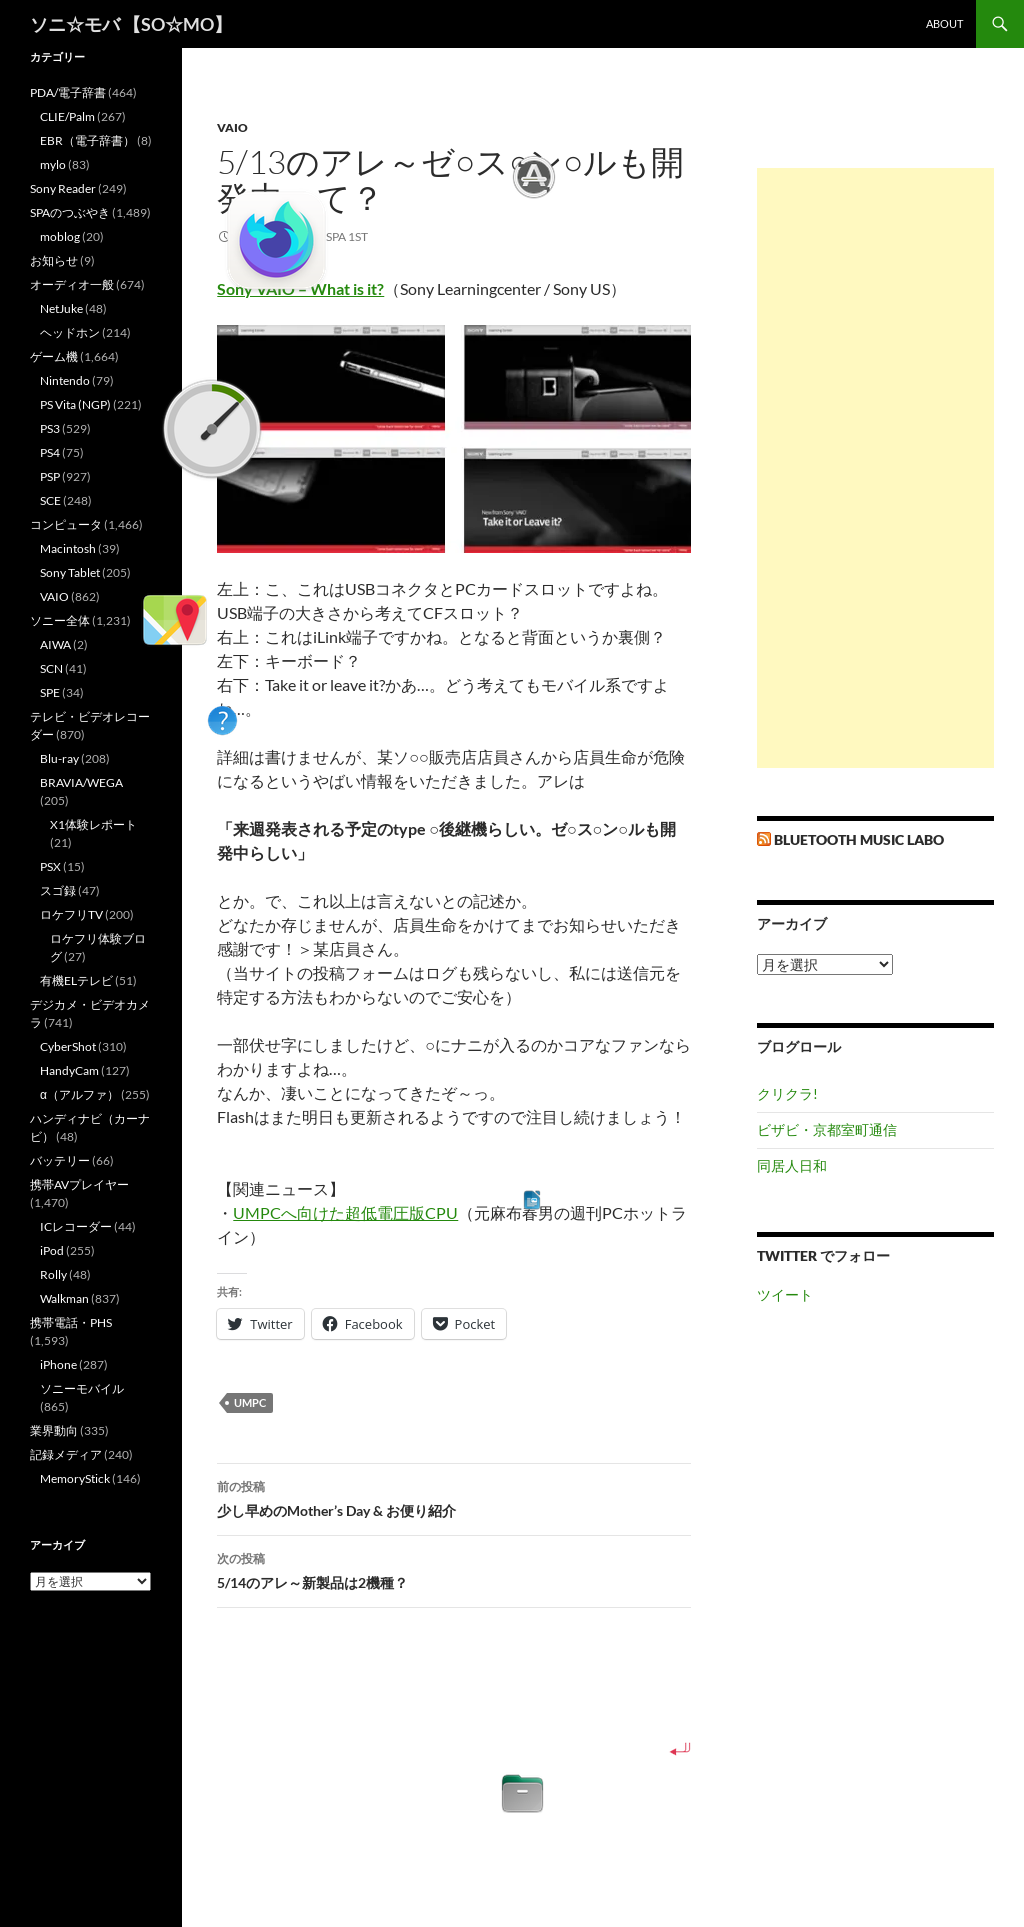 The image size is (1024, 1927). I want to click on reply to all recipients of an email, so click(679, 1747).